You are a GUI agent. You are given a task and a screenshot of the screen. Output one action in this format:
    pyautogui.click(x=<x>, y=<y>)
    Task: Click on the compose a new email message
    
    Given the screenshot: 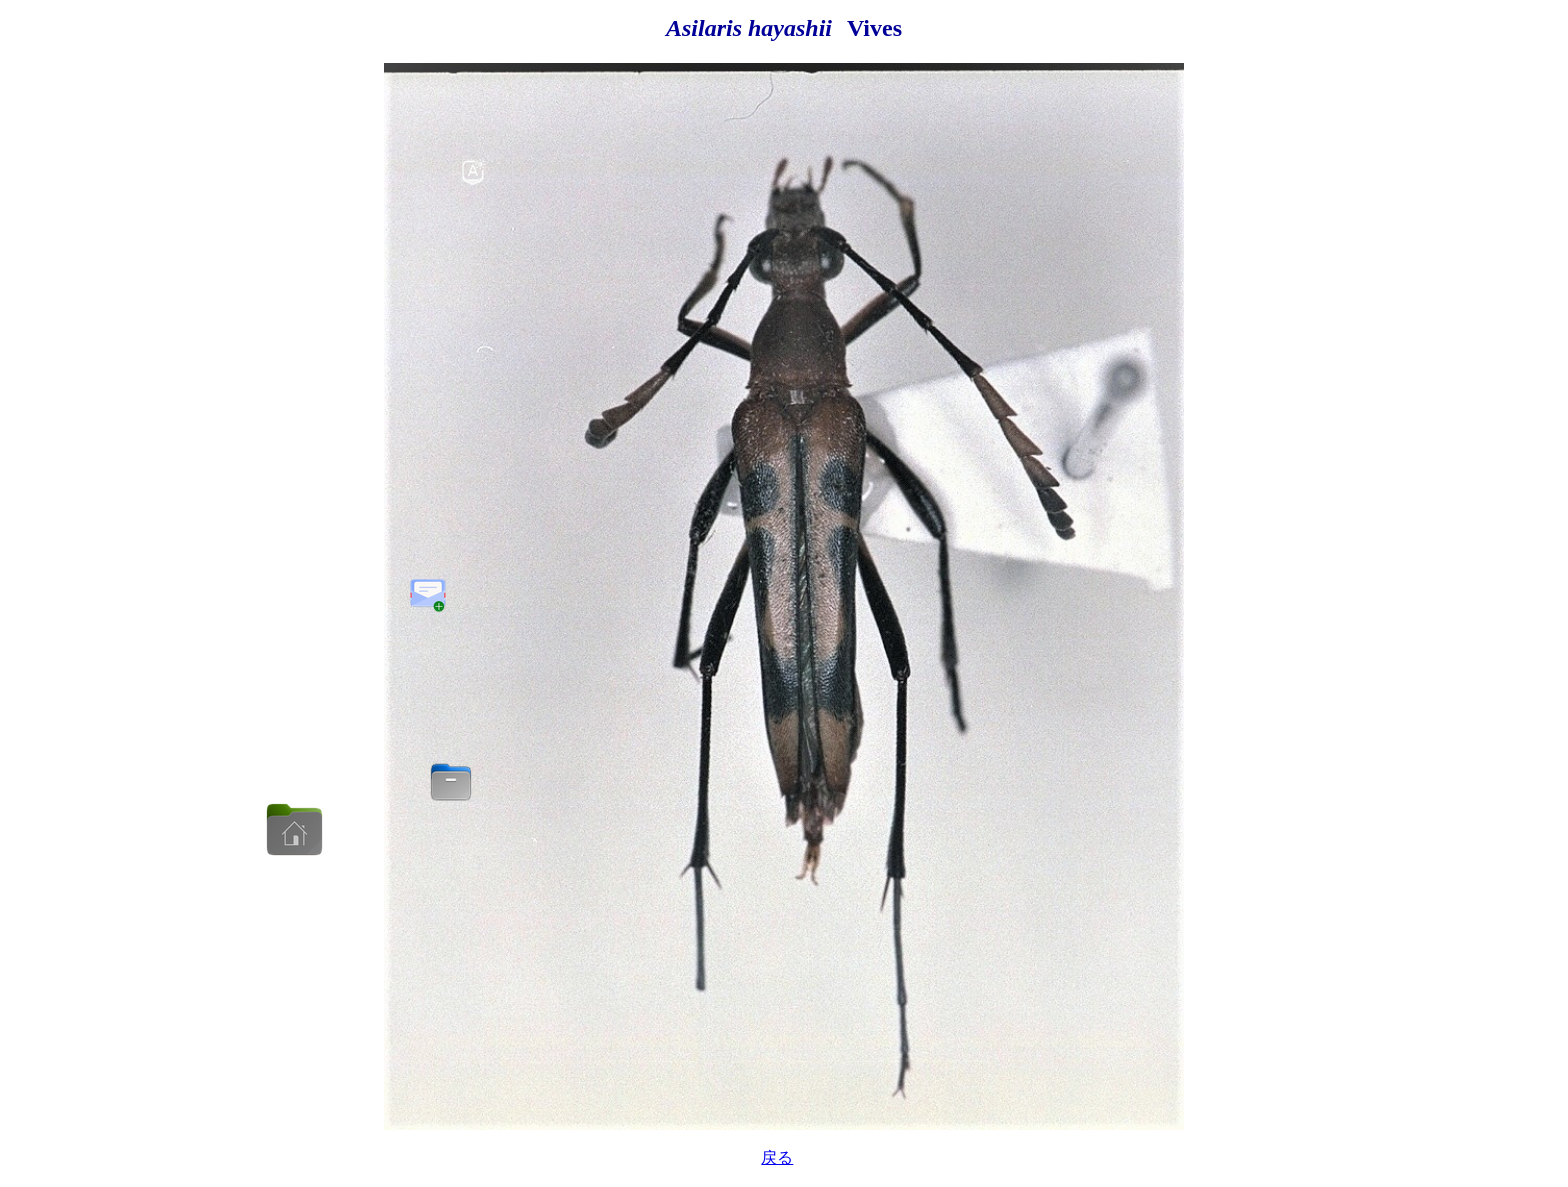 What is the action you would take?
    pyautogui.click(x=428, y=593)
    